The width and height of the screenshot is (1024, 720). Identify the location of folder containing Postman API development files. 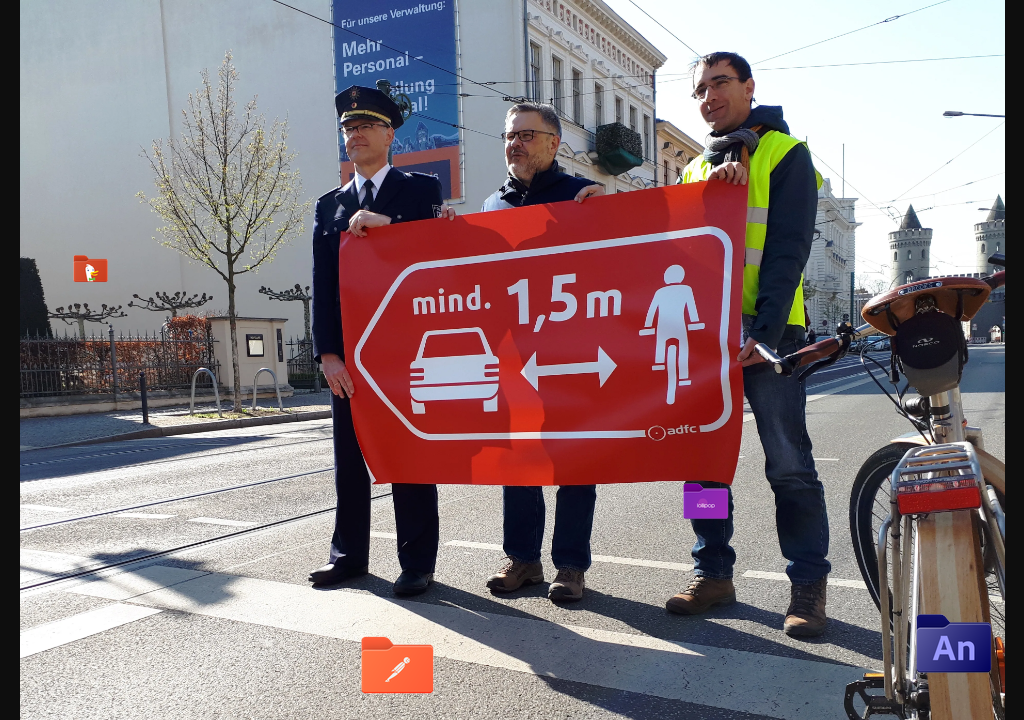
(397, 667).